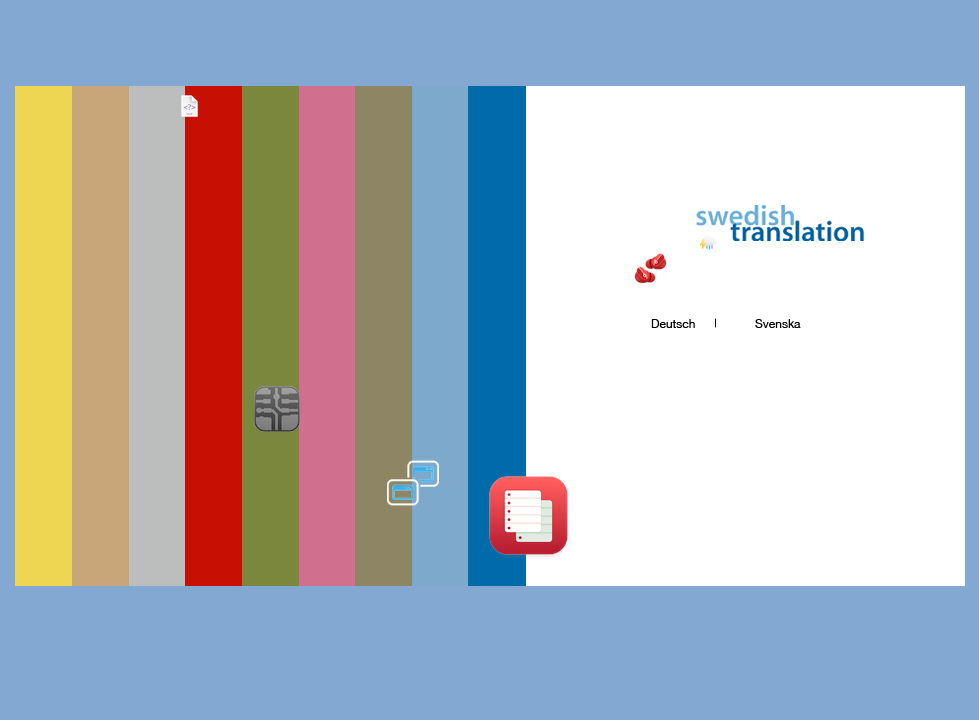 This screenshot has width=979, height=720. I want to click on a PHP source code file, so click(189, 106).